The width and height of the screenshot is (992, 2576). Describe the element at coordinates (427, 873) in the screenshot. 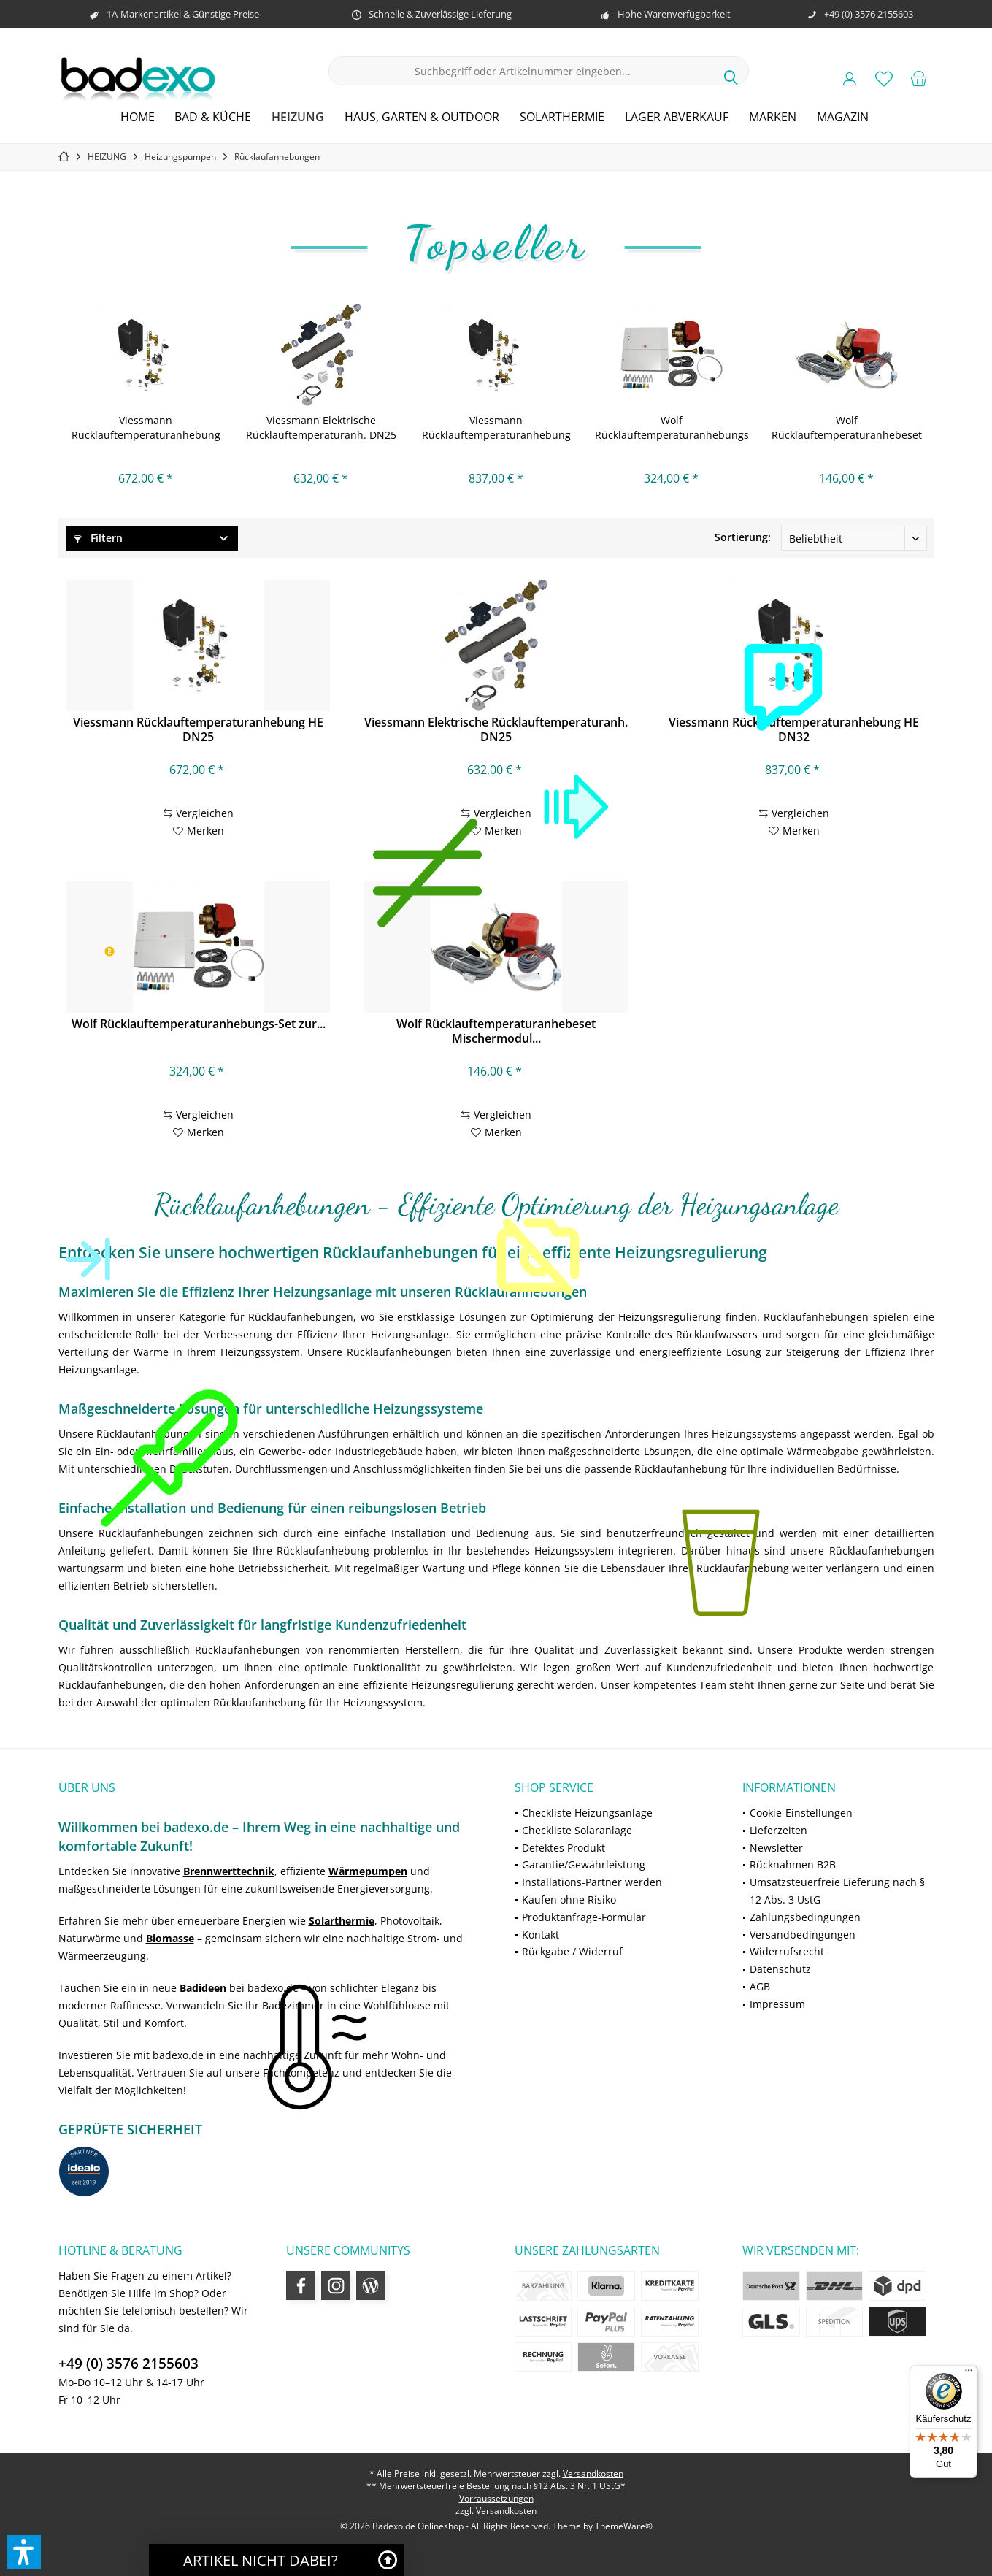

I see `indicates values are not equal or a mismatch` at that location.